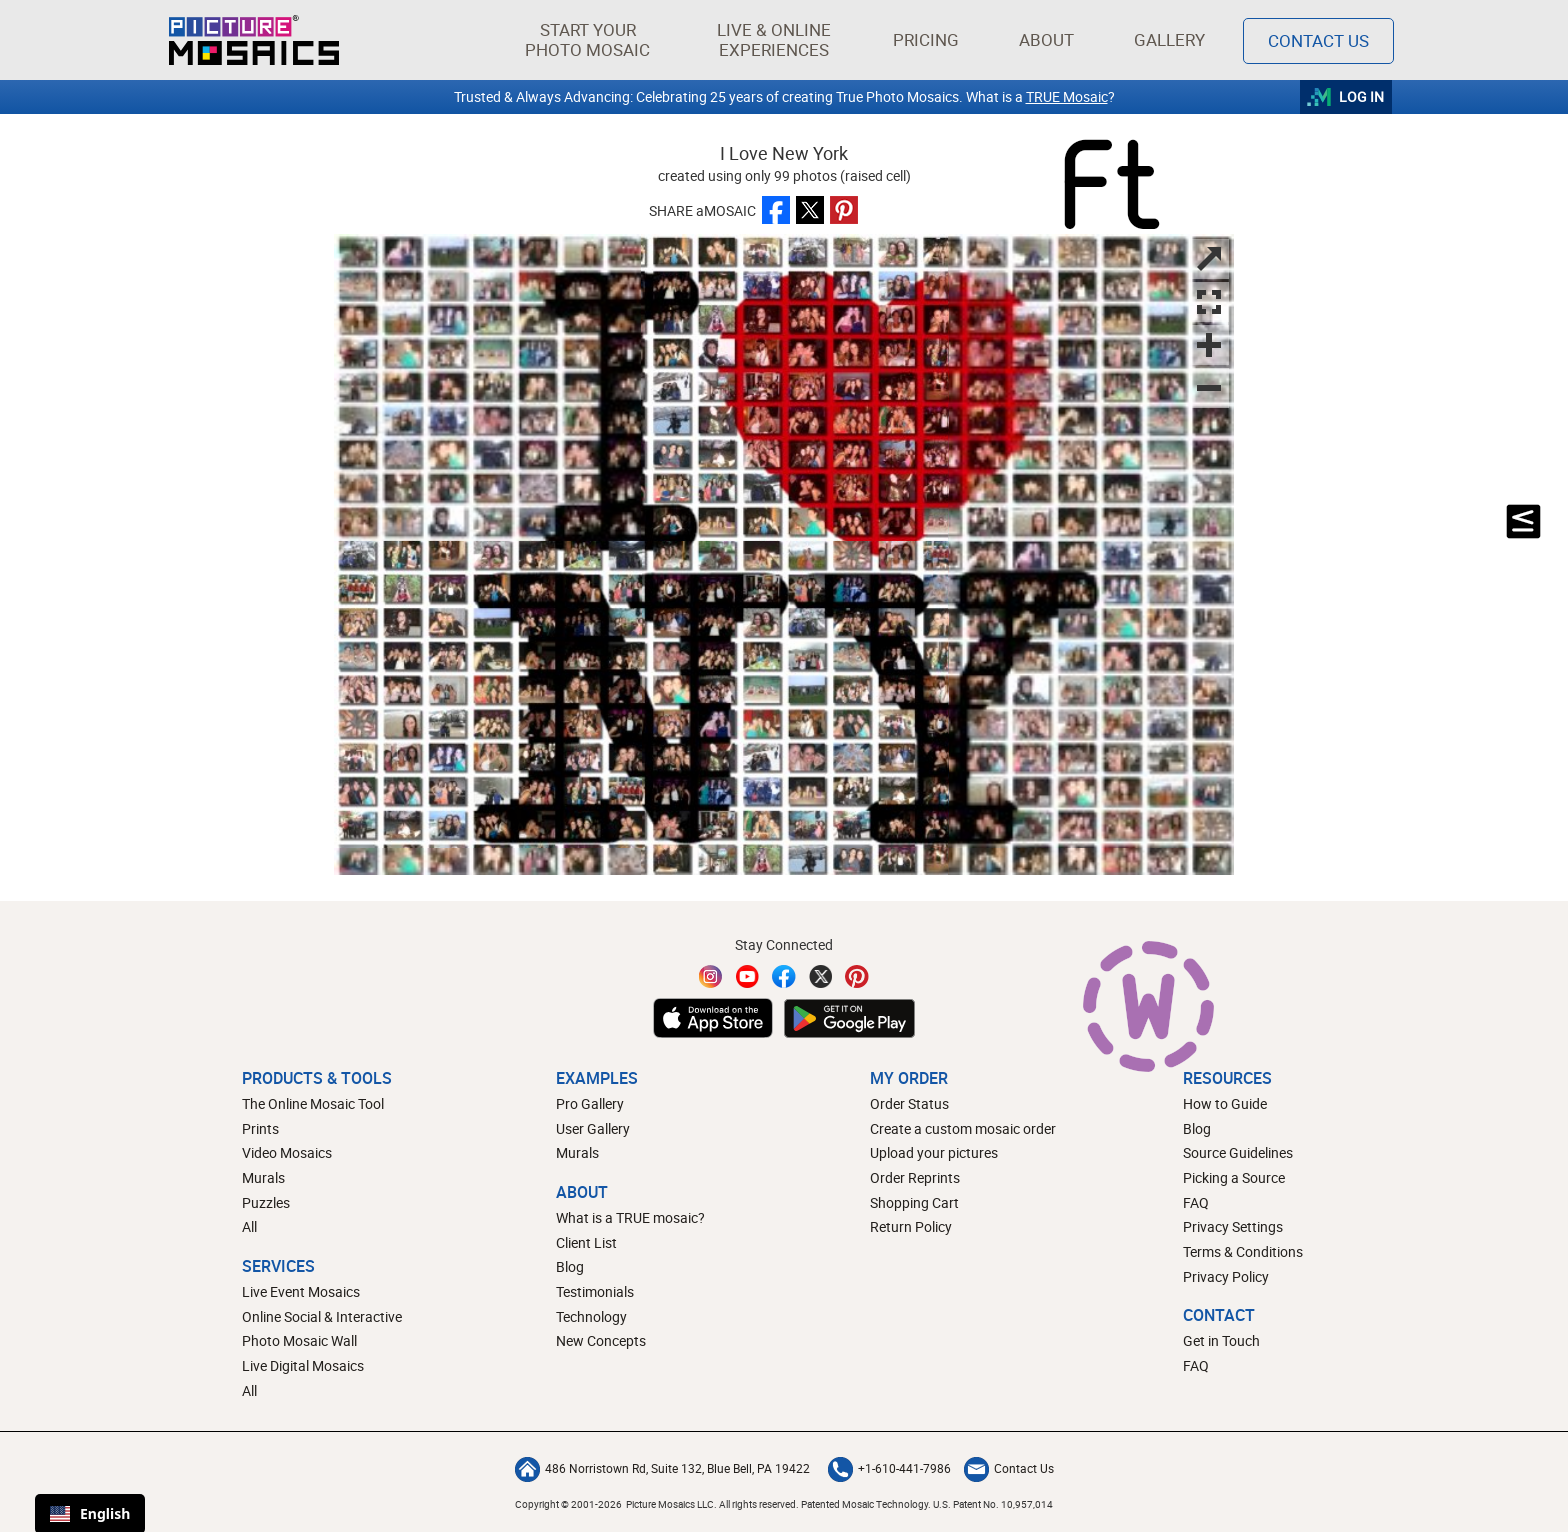 The image size is (1568, 1532). I want to click on indicates hungarian forint currency, so click(1112, 187).